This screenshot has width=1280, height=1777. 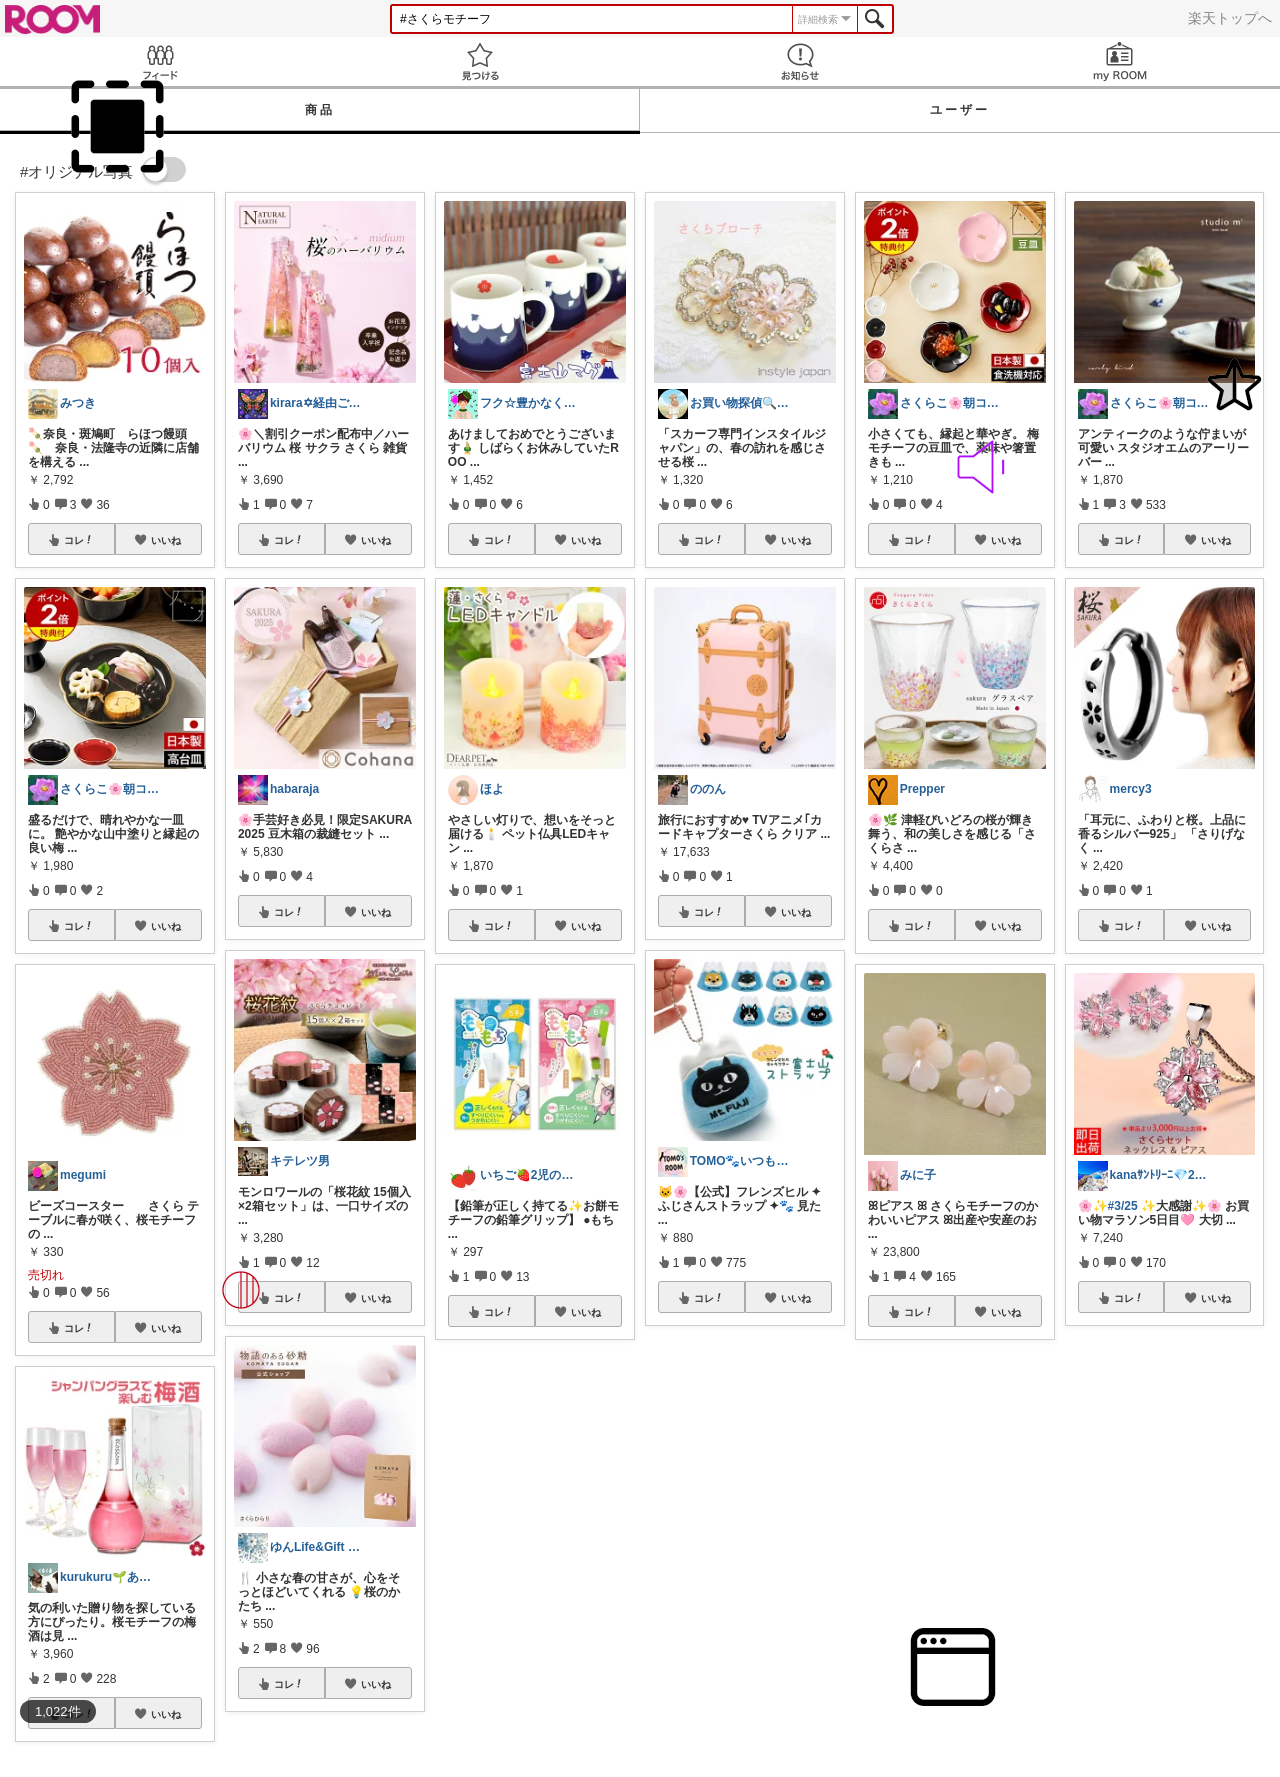 I want to click on open a new browser window, so click(x=953, y=1667).